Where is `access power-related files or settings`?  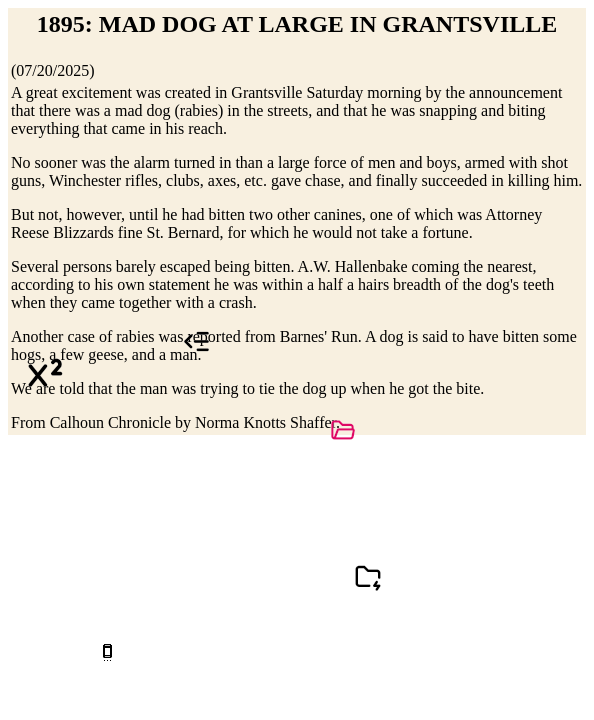 access power-related files or settings is located at coordinates (368, 577).